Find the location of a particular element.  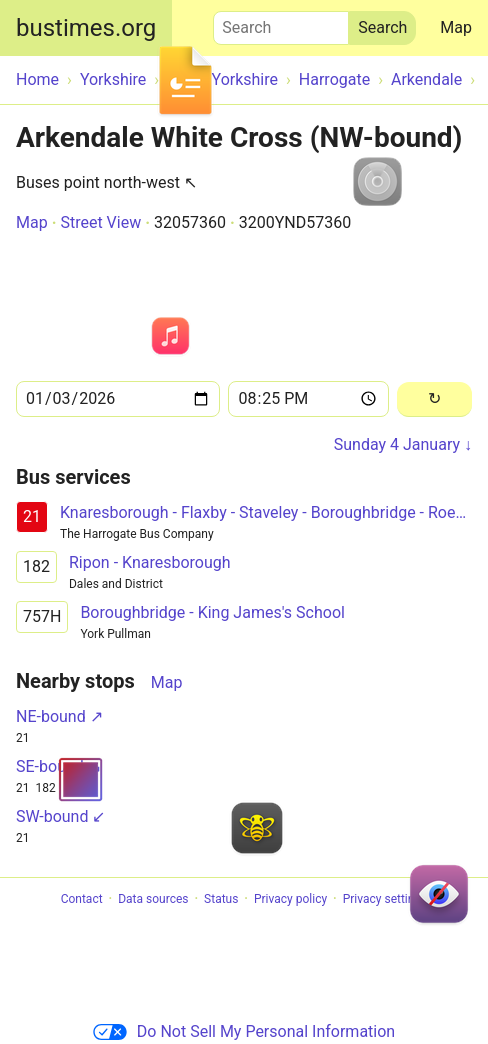

access your media library in iMovie is located at coordinates (80, 779).